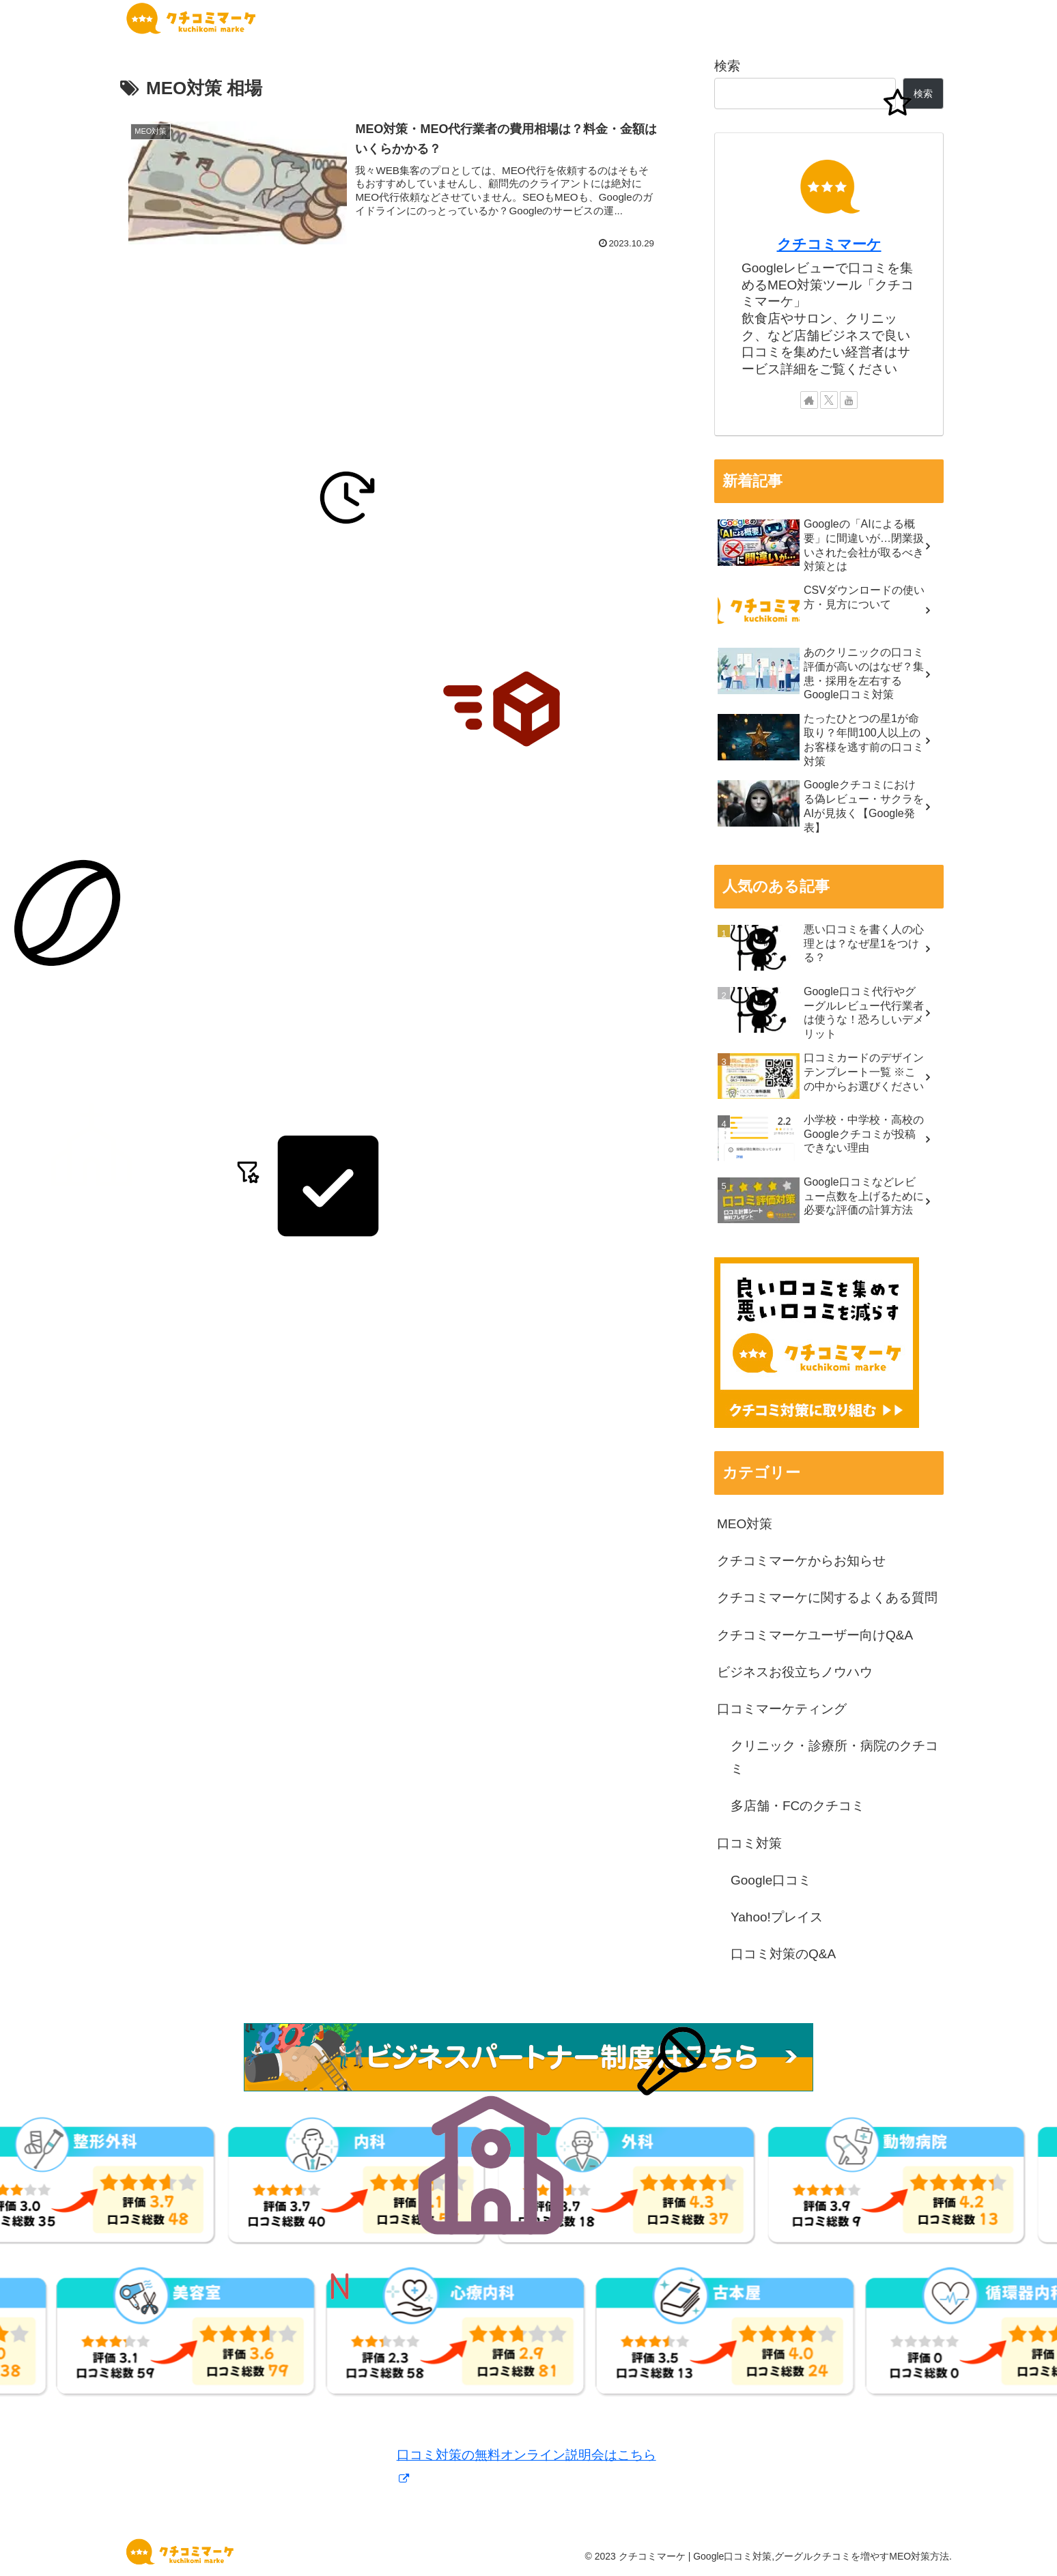 The image size is (1057, 2576). What do you see at coordinates (339, 2286) in the screenshot?
I see `indicates an item or option starting with the letter N` at bounding box center [339, 2286].